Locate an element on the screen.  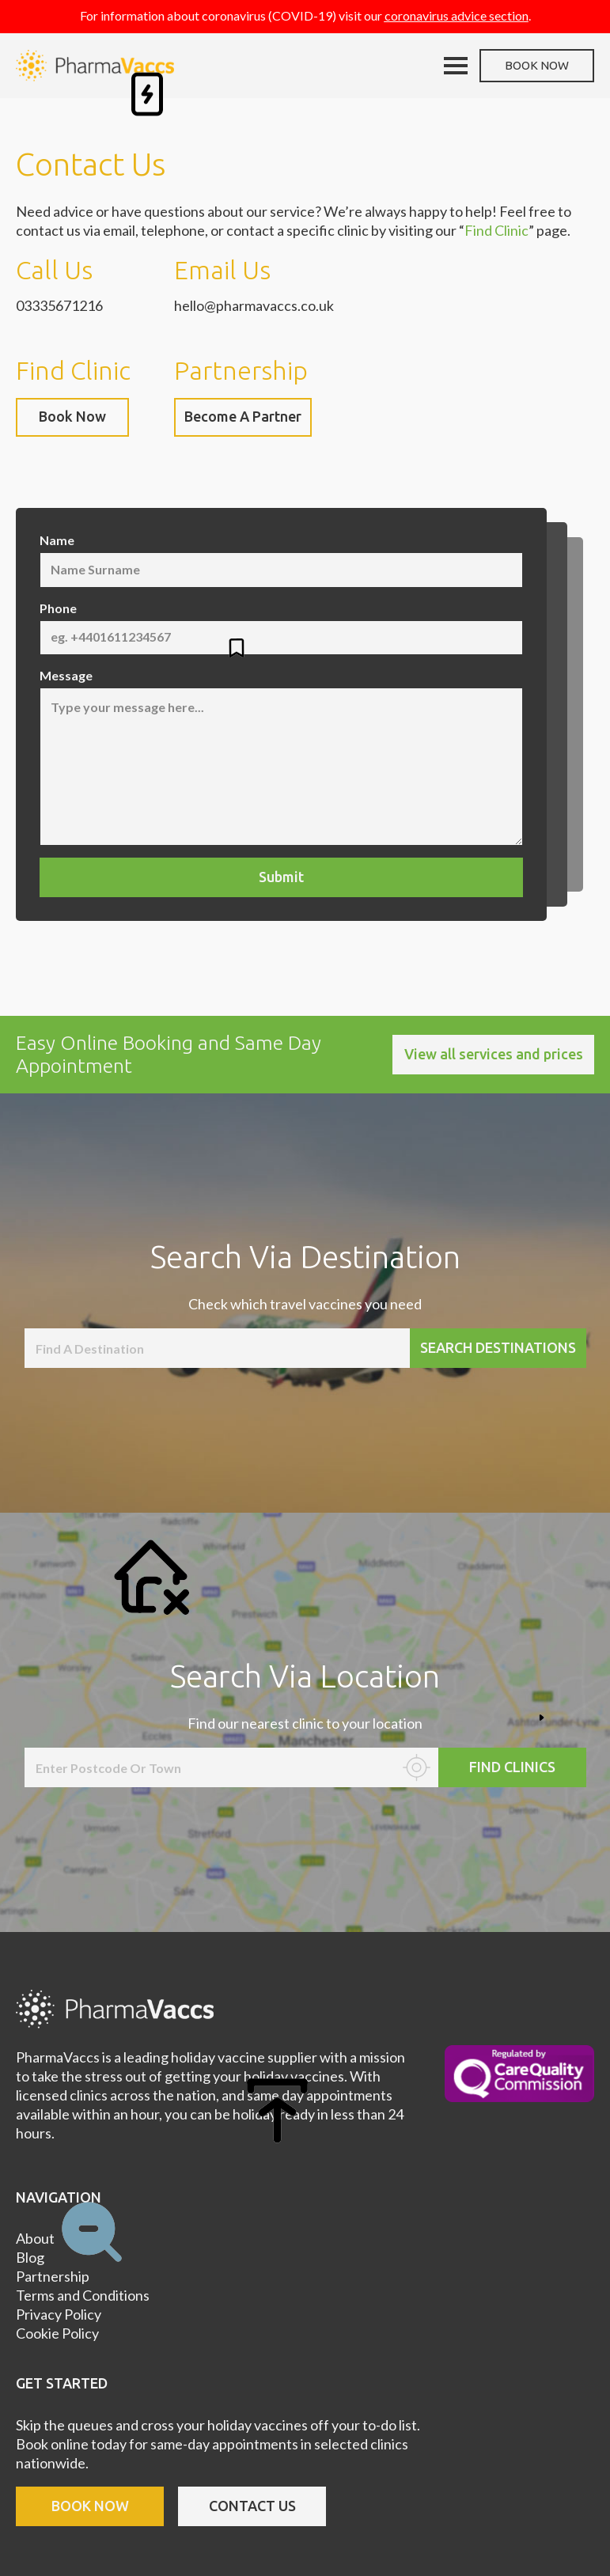
remove a saved home address is located at coordinates (150, 1576).